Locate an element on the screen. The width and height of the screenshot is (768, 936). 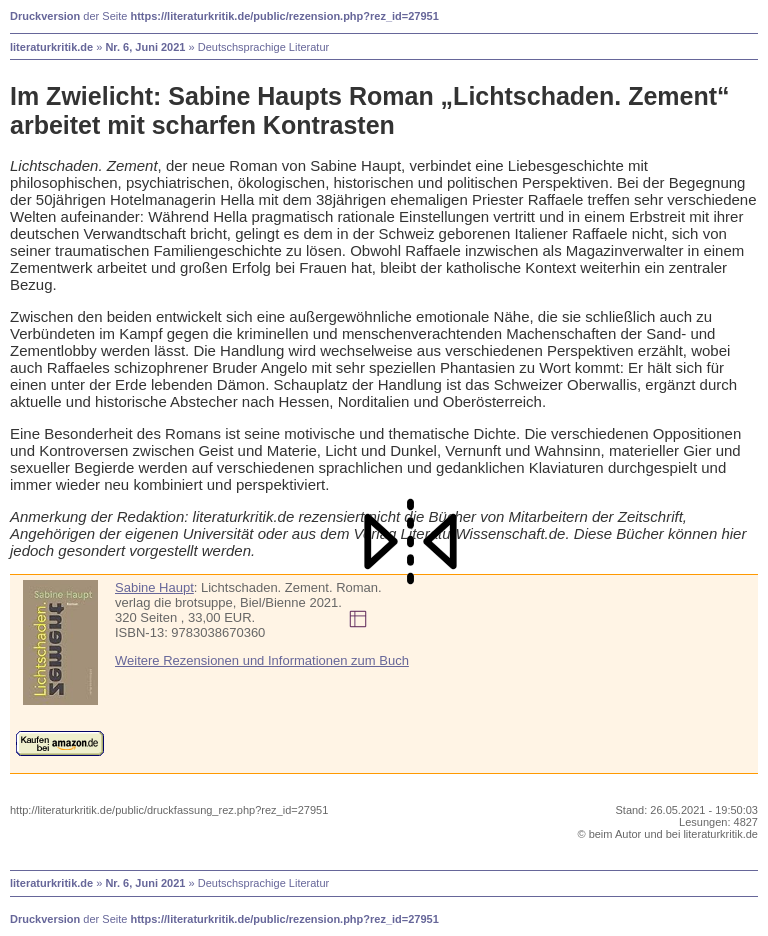
view data in table format is located at coordinates (358, 619).